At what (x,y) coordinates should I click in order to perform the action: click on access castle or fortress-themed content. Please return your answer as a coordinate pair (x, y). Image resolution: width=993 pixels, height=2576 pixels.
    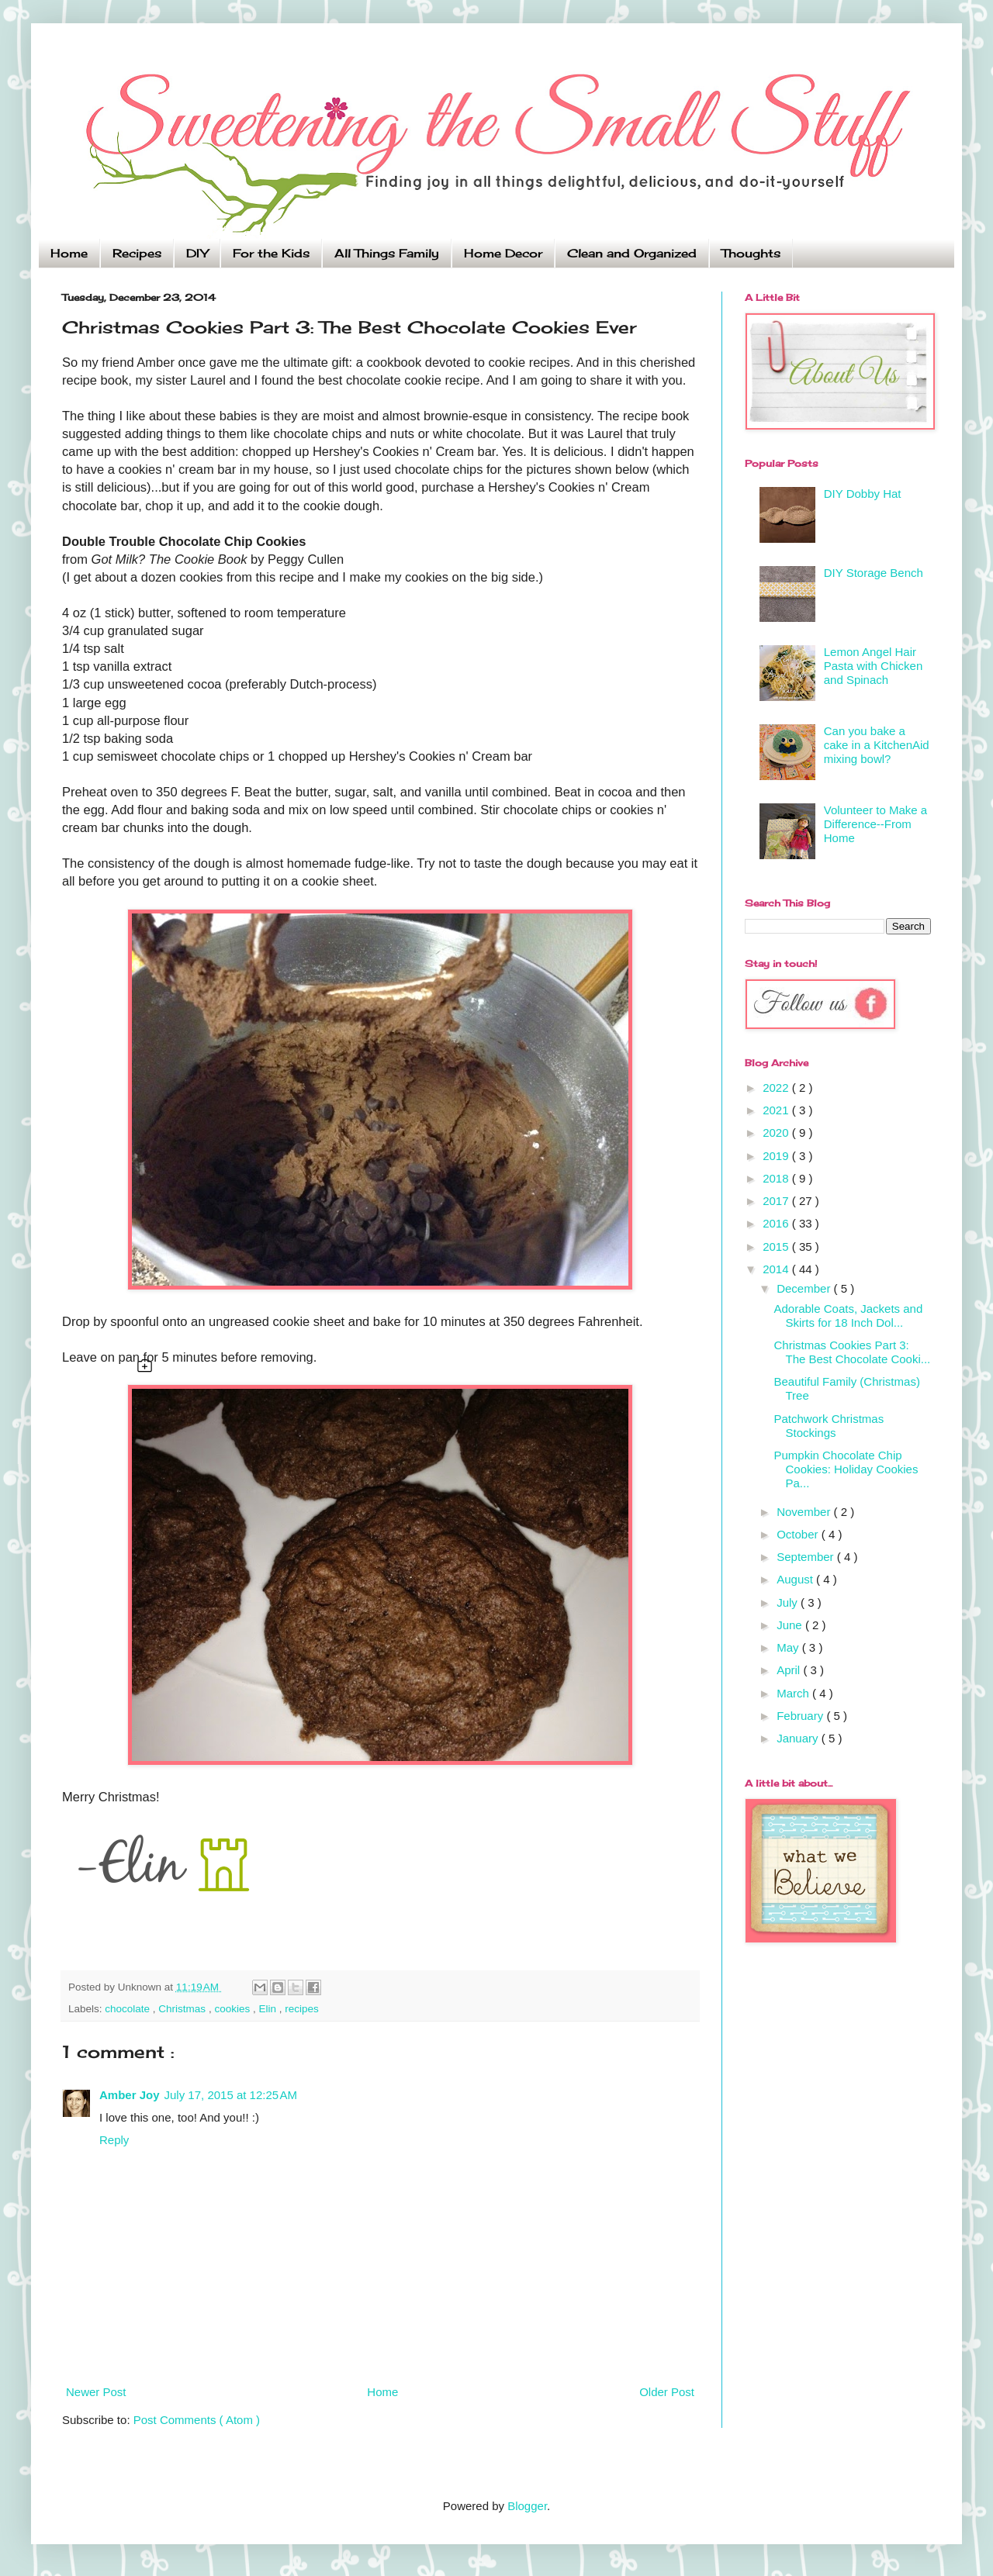
    Looking at the image, I should click on (223, 1863).